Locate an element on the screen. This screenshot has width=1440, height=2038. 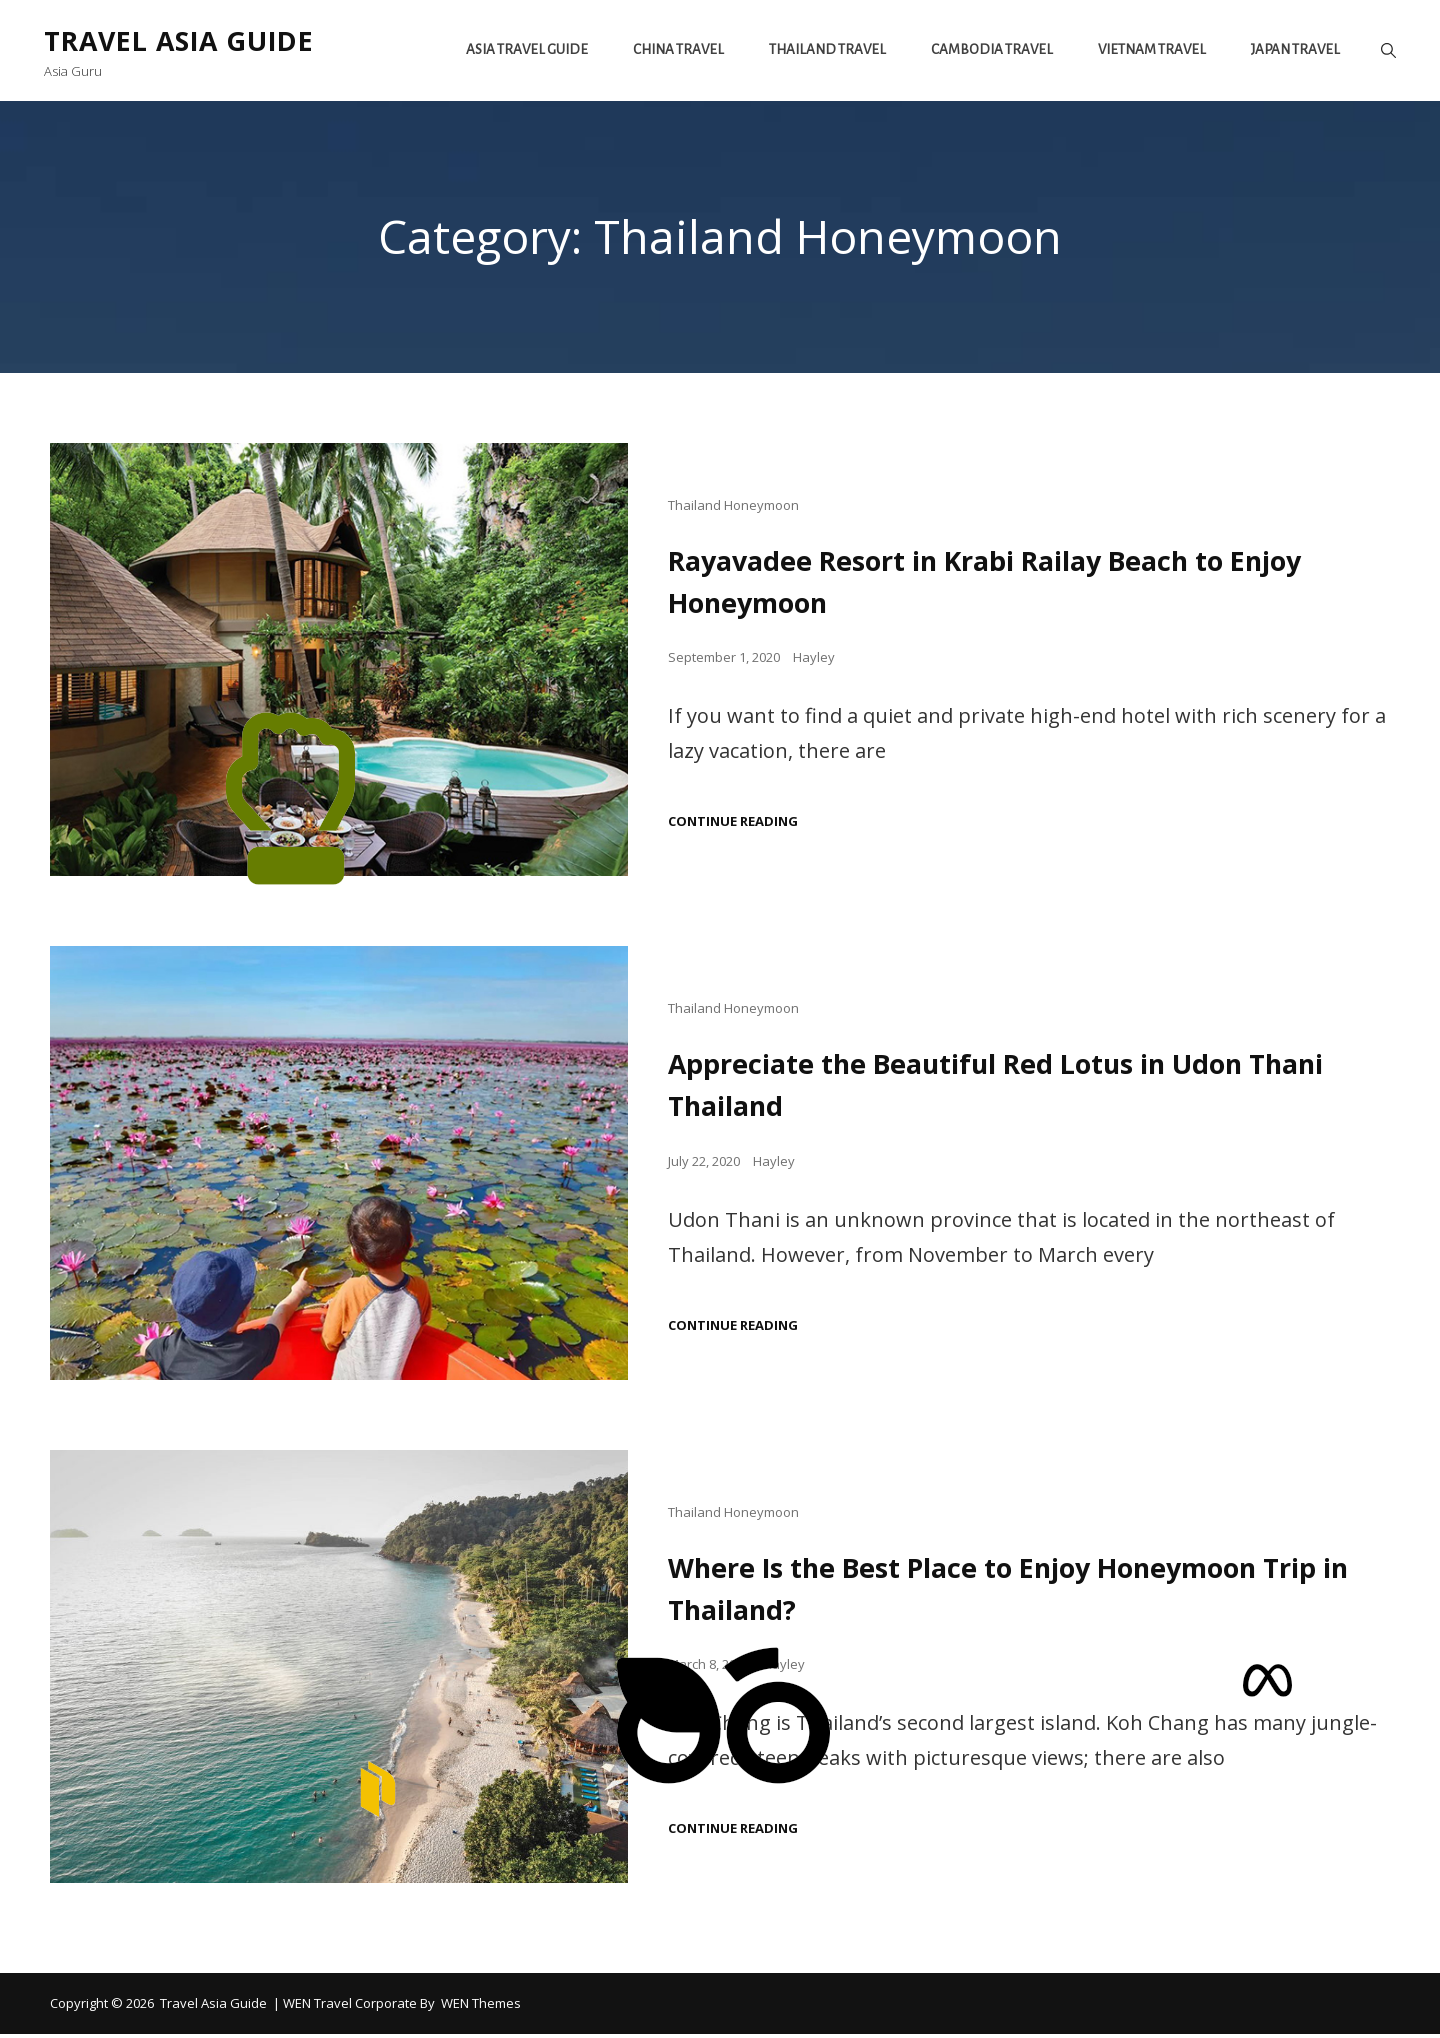
meta company logo is located at coordinates (1267, 1680).